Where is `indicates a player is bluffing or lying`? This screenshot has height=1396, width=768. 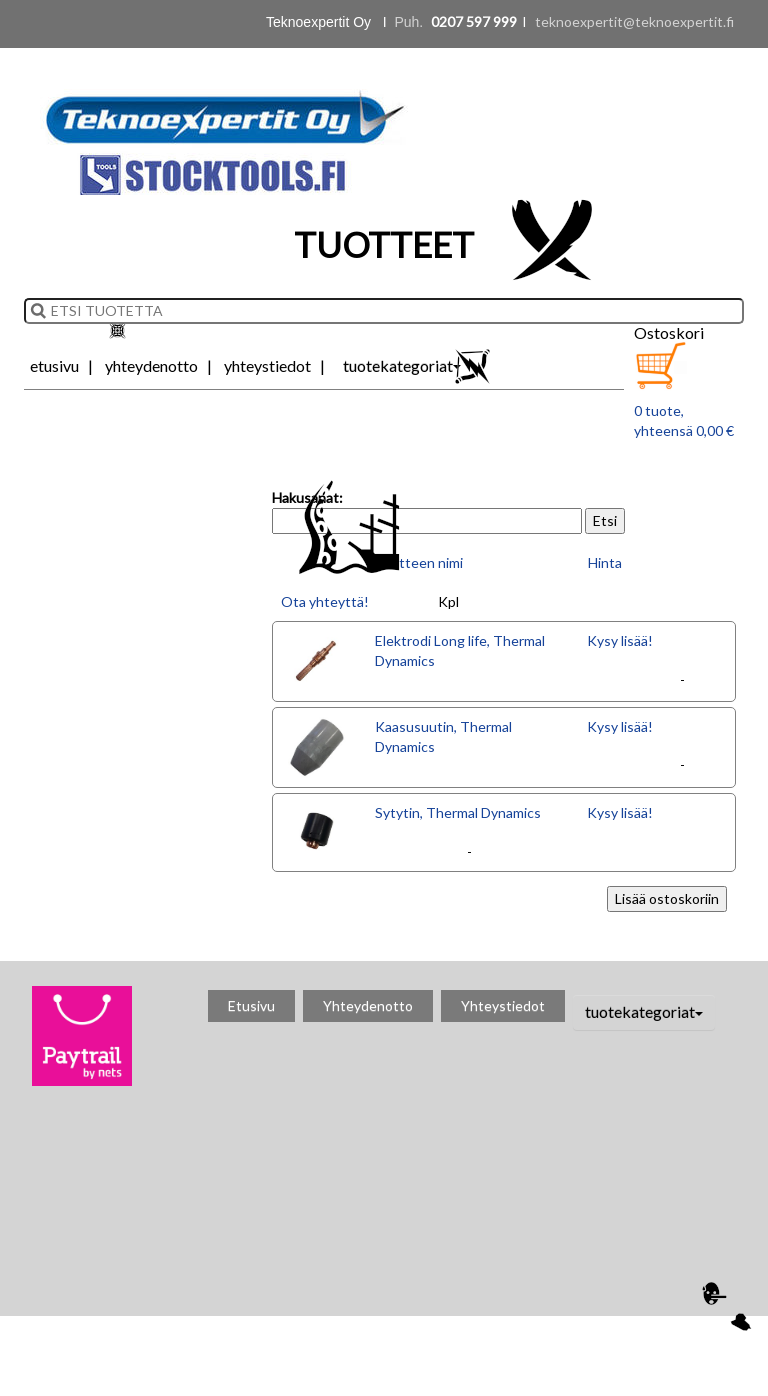 indicates a player is bluffing or lying is located at coordinates (714, 1293).